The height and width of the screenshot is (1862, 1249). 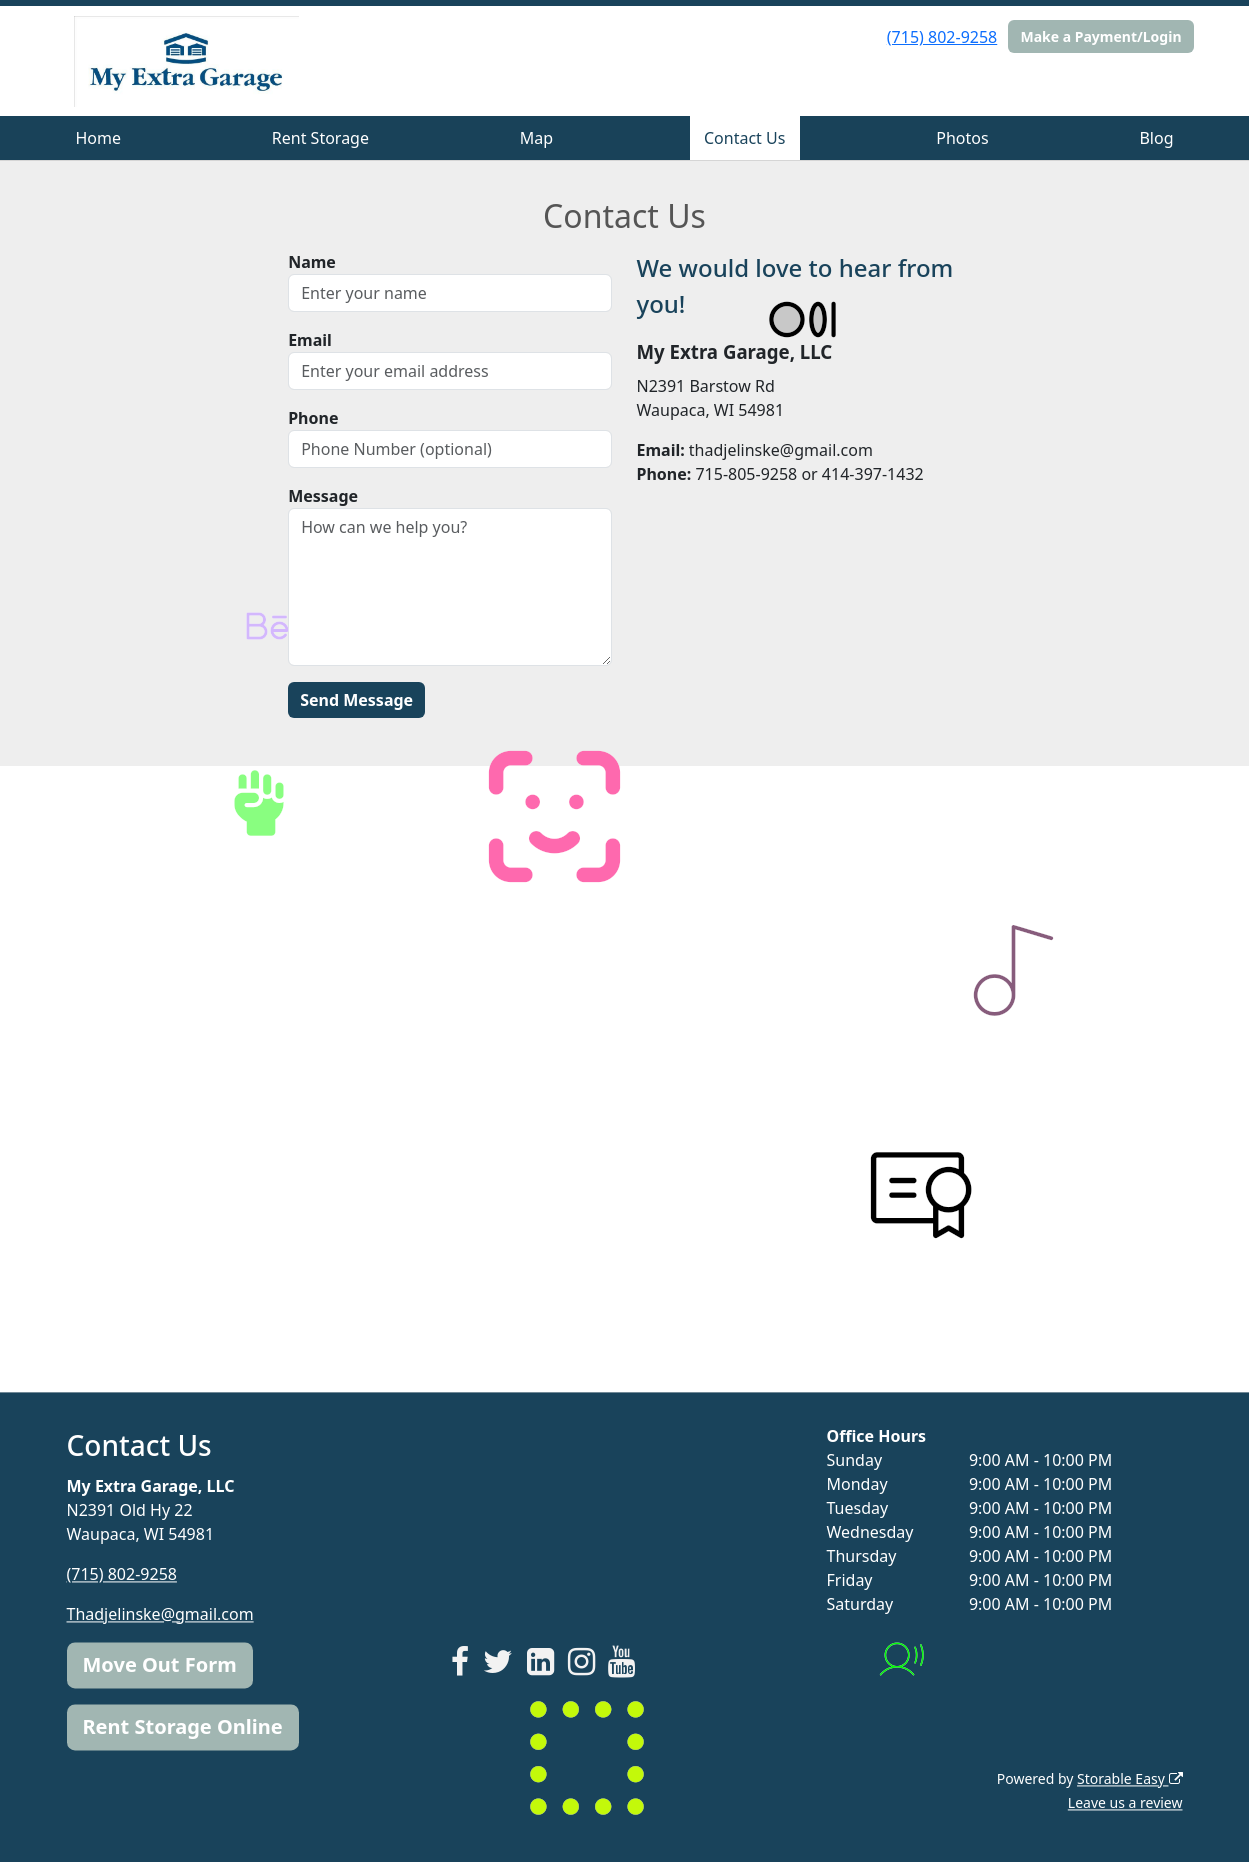 I want to click on user is currently speaking or broadcasting audio, so click(x=901, y=1659).